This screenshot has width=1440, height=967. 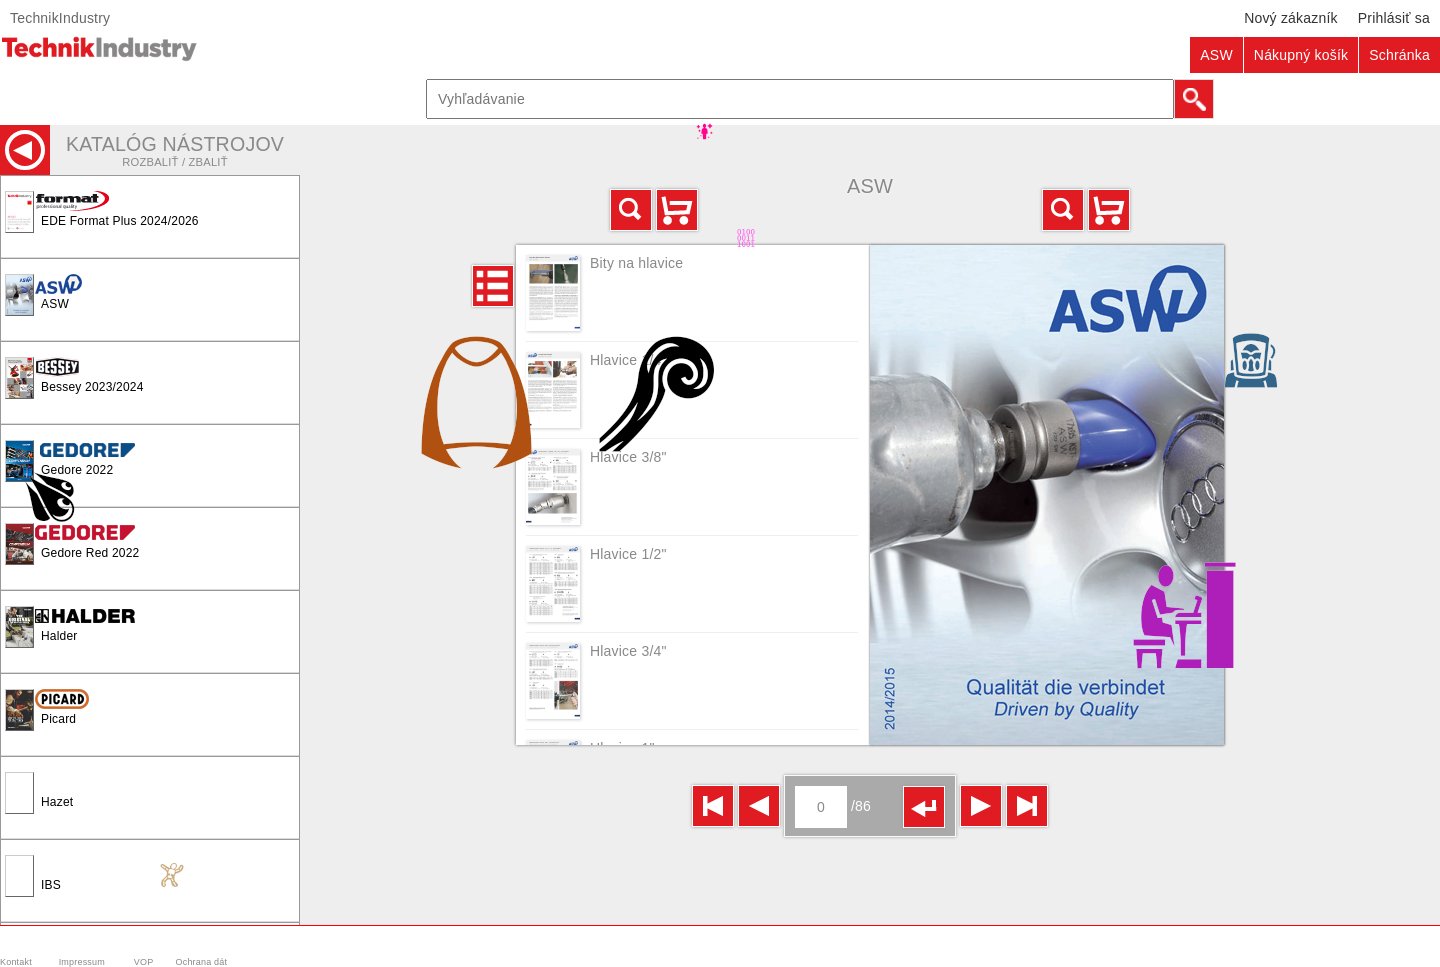 What do you see at coordinates (49, 496) in the screenshot?
I see `view liquid or water-related resources` at bounding box center [49, 496].